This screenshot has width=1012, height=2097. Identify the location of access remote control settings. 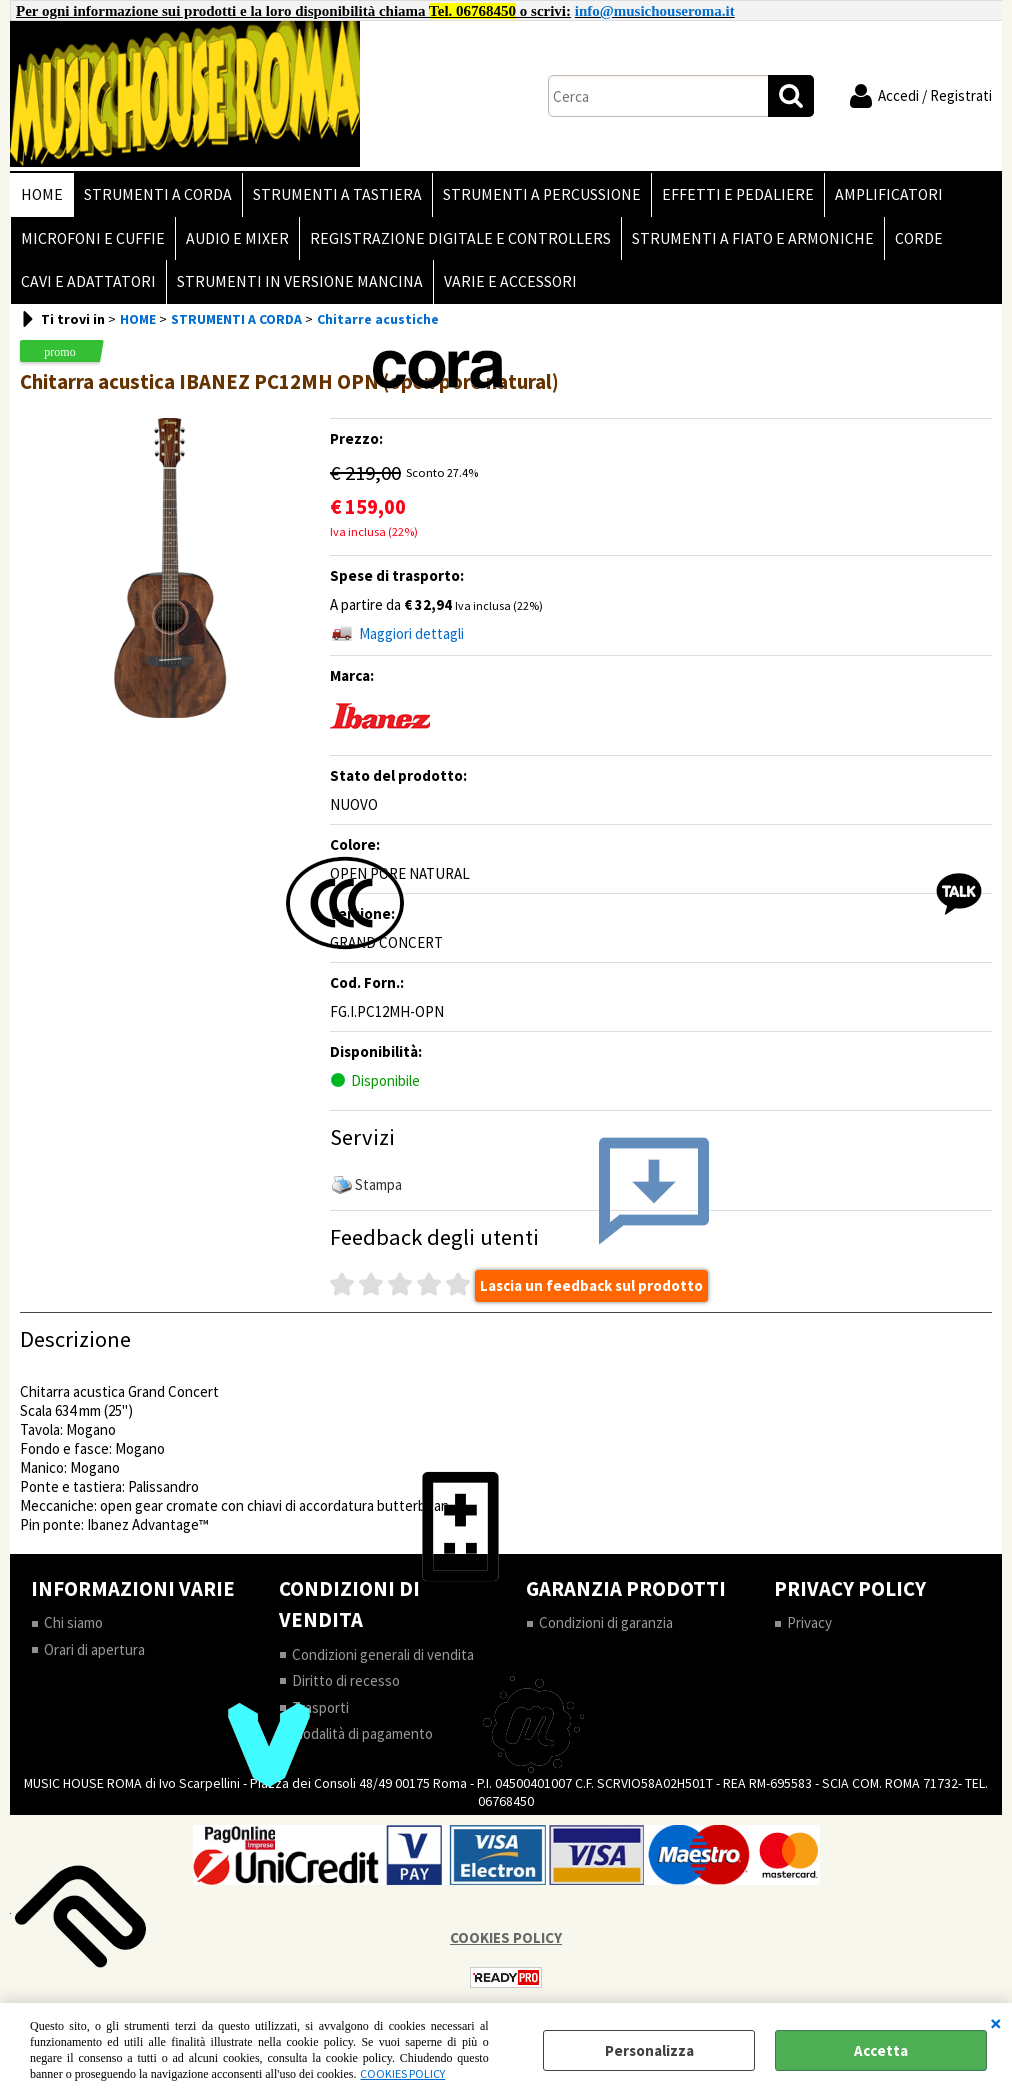
(460, 1526).